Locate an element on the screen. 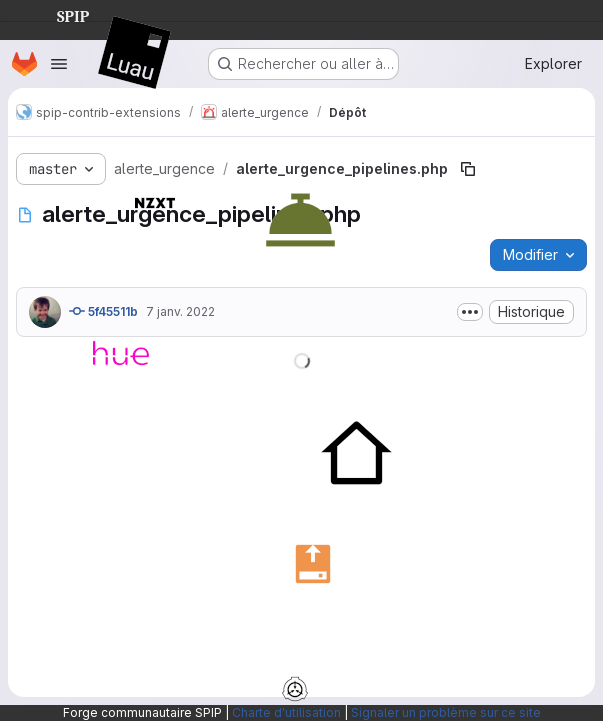 The image size is (603, 721). NZXT brand logo is located at coordinates (155, 203).